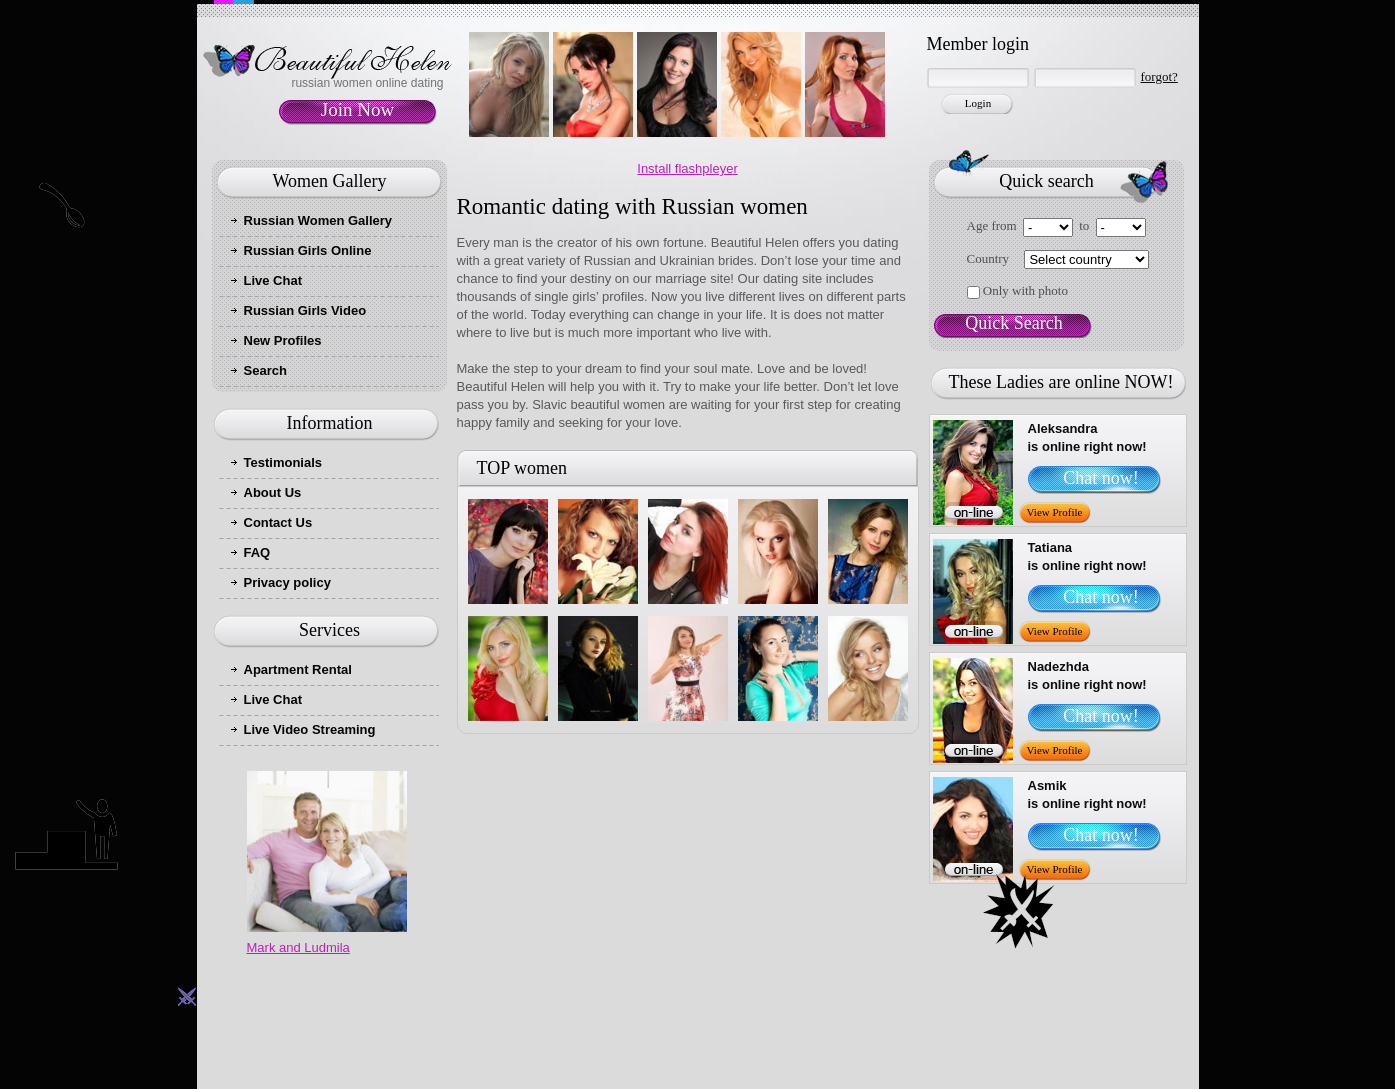 Image resolution: width=1395 pixels, height=1089 pixels. Describe the element at coordinates (1020, 911) in the screenshot. I see `crossed swords clash or combat action` at that location.